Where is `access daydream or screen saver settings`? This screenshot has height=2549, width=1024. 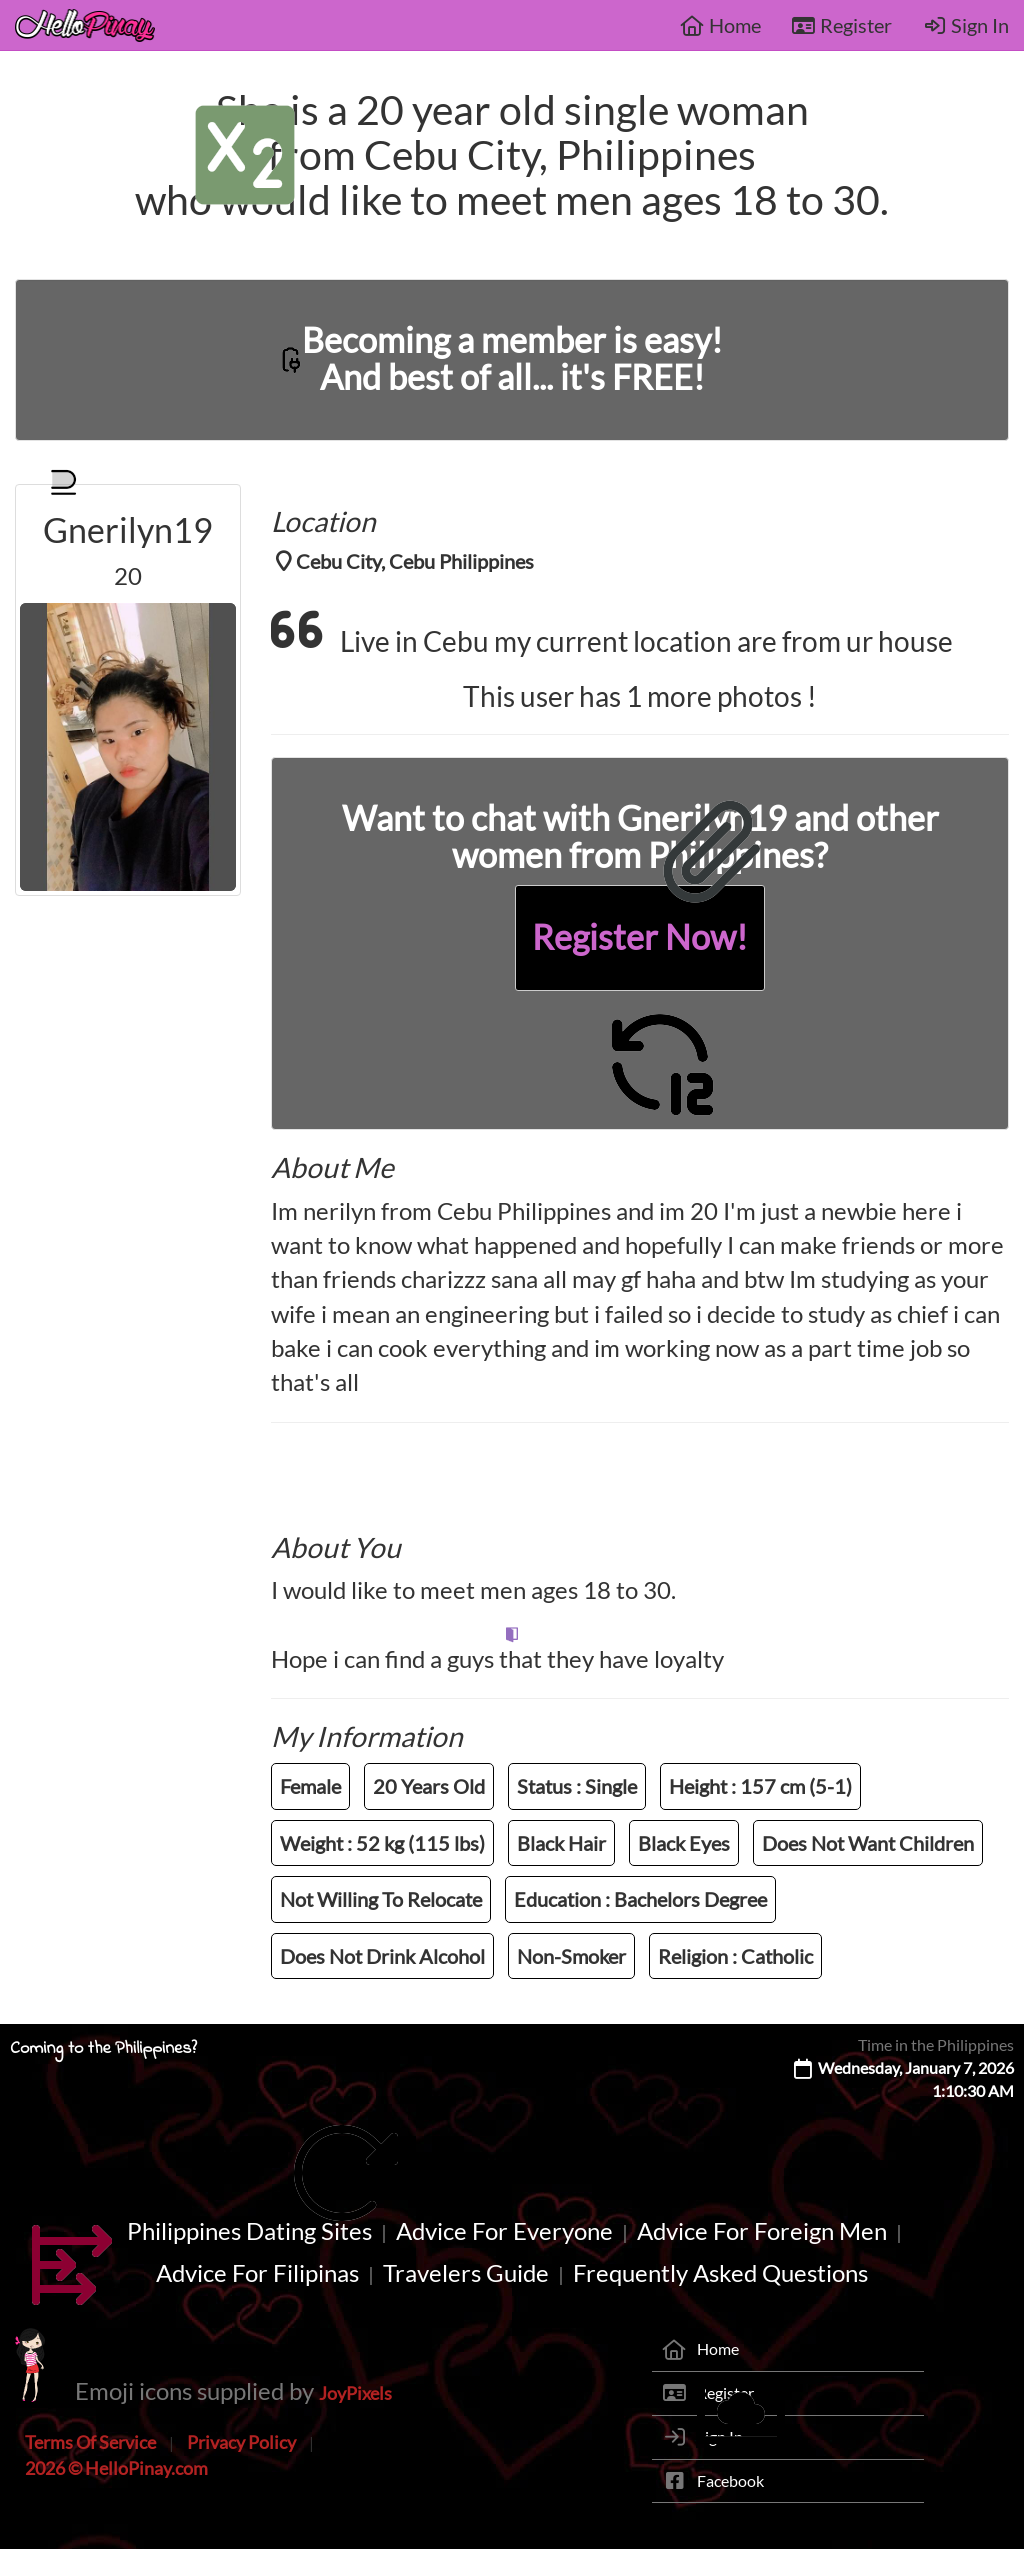 access daydream or screen saver settings is located at coordinates (741, 2408).